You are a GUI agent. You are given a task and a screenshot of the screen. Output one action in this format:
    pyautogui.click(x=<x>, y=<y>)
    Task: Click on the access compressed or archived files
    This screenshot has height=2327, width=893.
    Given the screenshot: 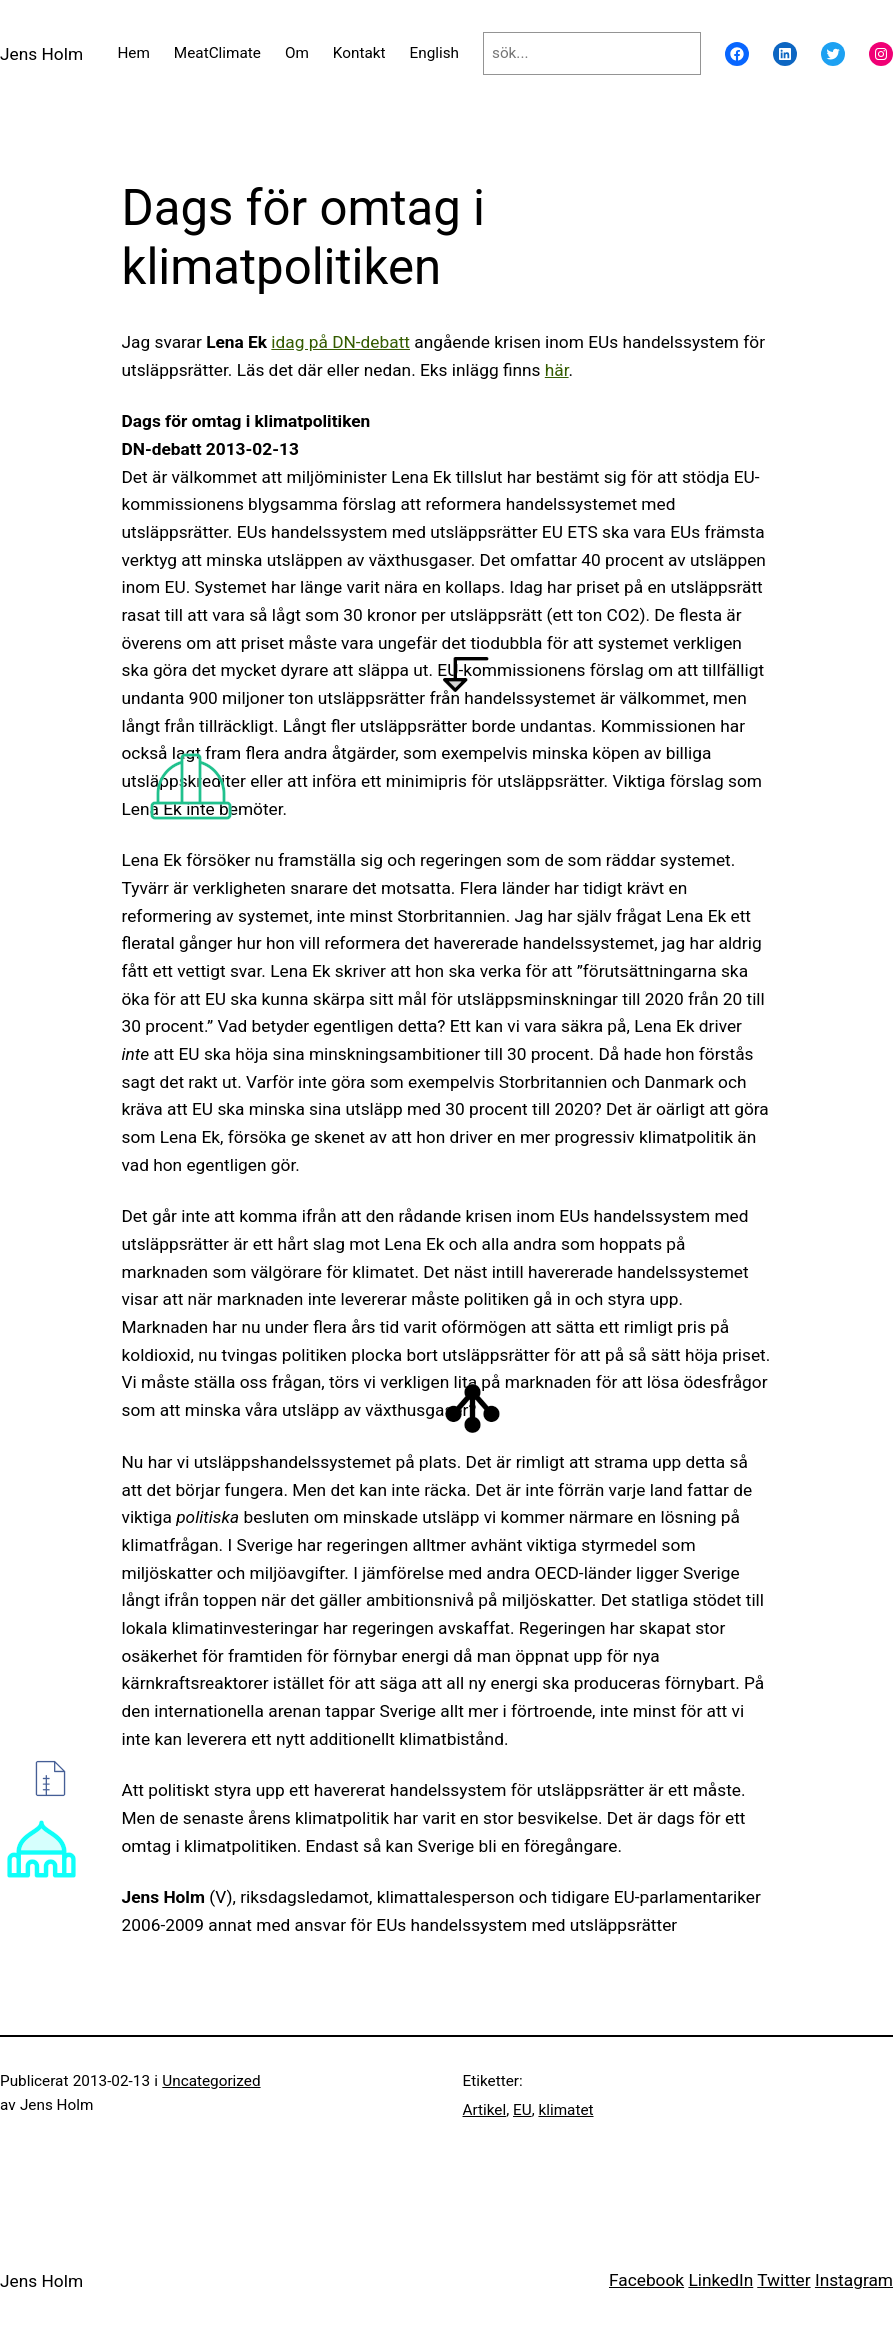 What is the action you would take?
    pyautogui.click(x=50, y=1778)
    